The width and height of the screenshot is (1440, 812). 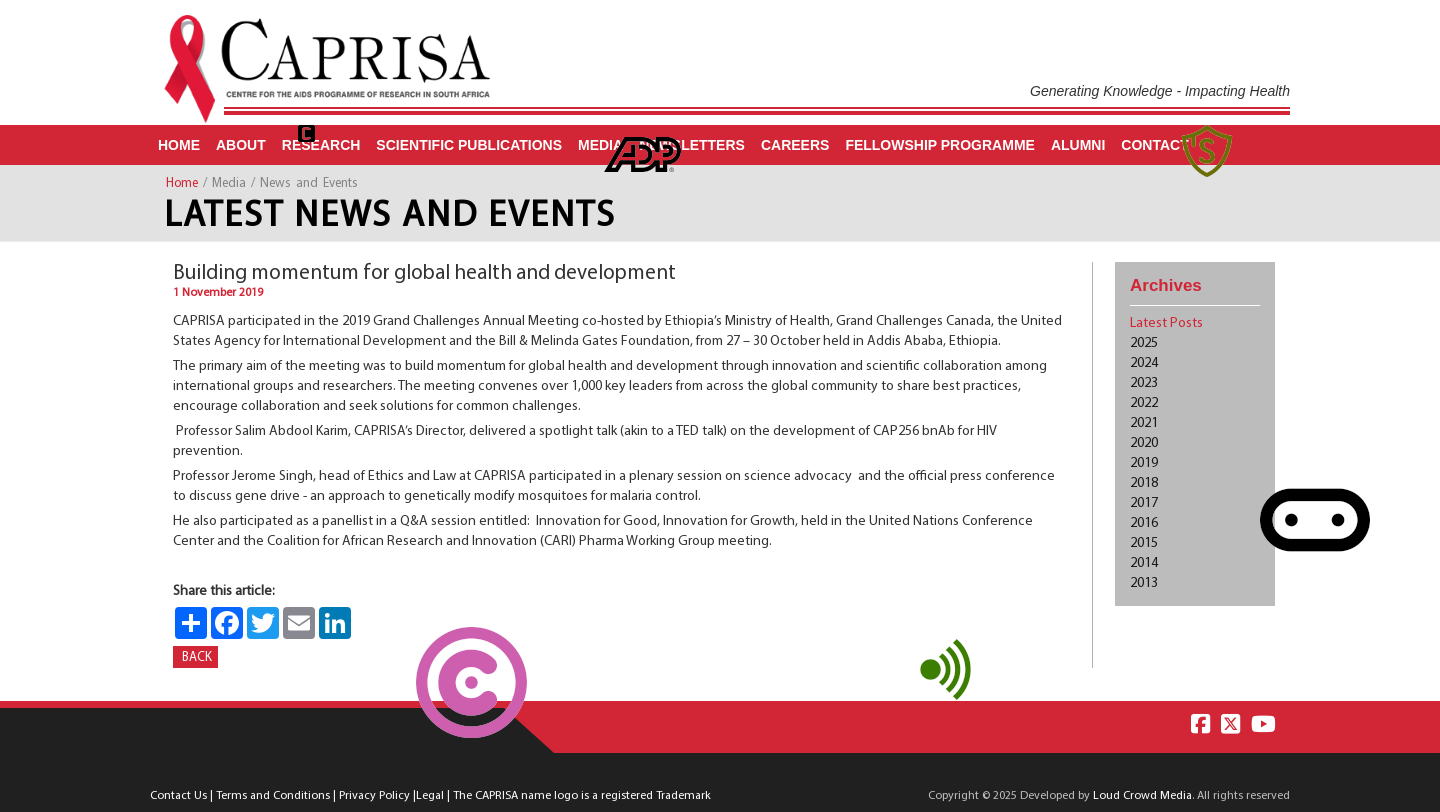 What do you see at coordinates (945, 669) in the screenshot?
I see `visit wikiquote website` at bounding box center [945, 669].